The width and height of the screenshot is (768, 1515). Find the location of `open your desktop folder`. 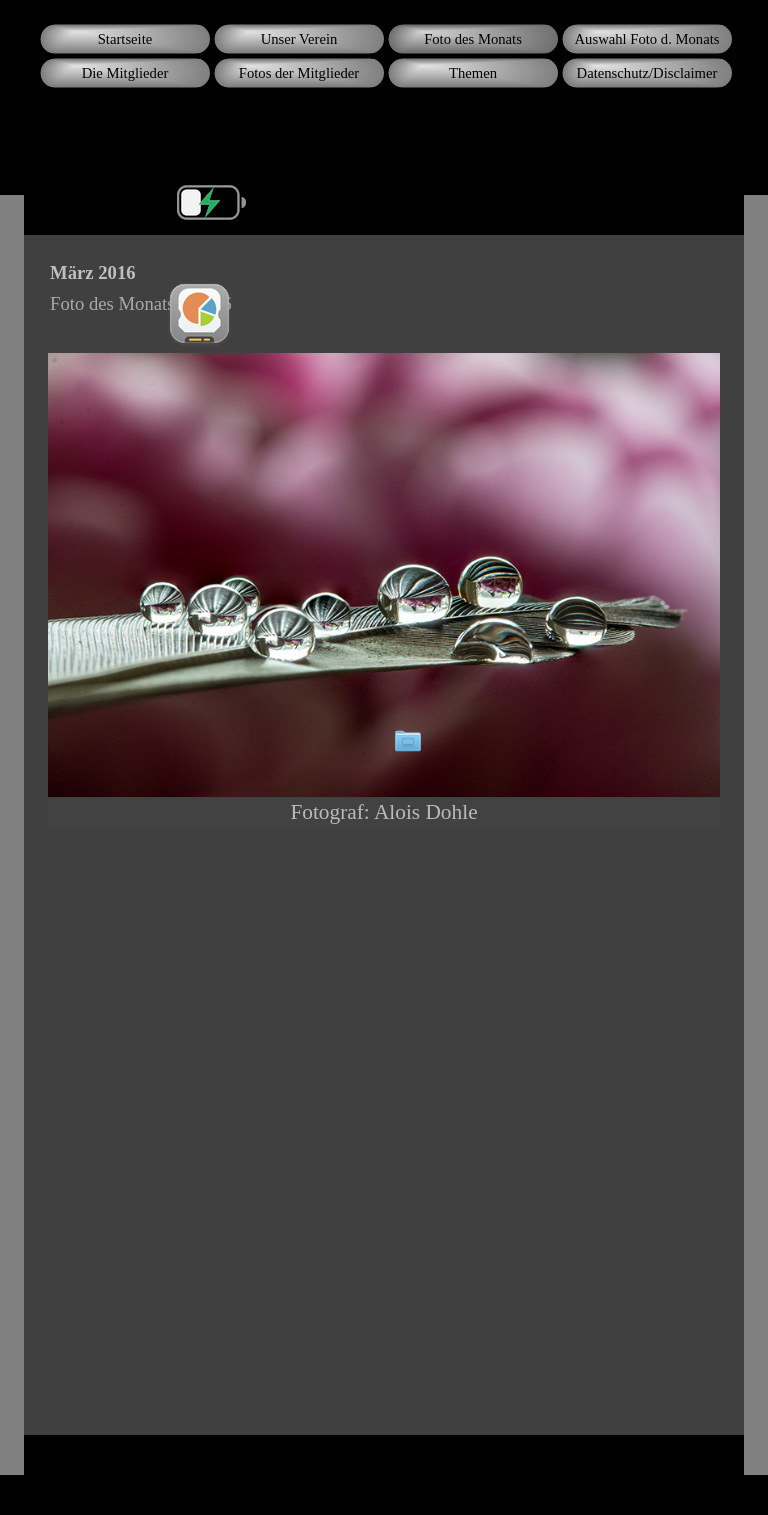

open your desktop folder is located at coordinates (408, 741).